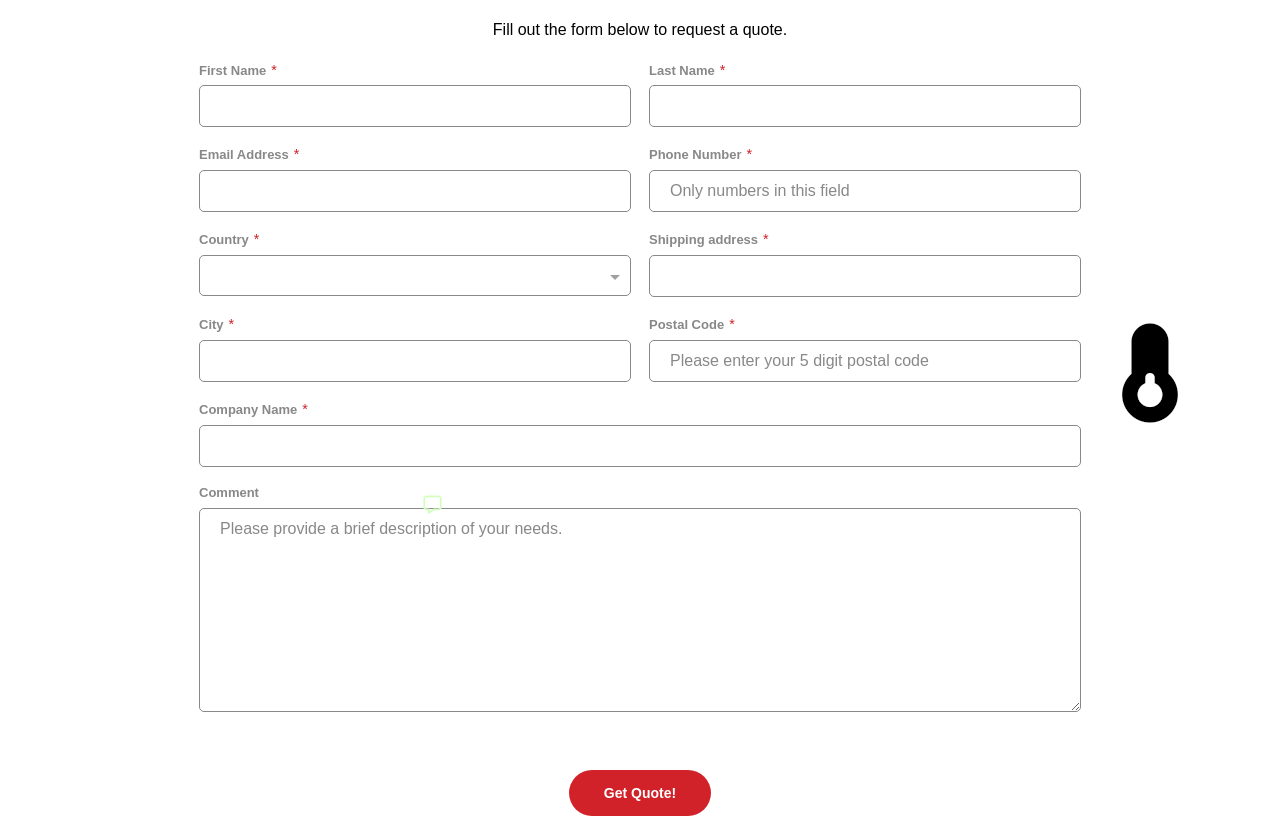 The height and width of the screenshot is (837, 1280). I want to click on indicates low temperature reading, so click(1150, 373).